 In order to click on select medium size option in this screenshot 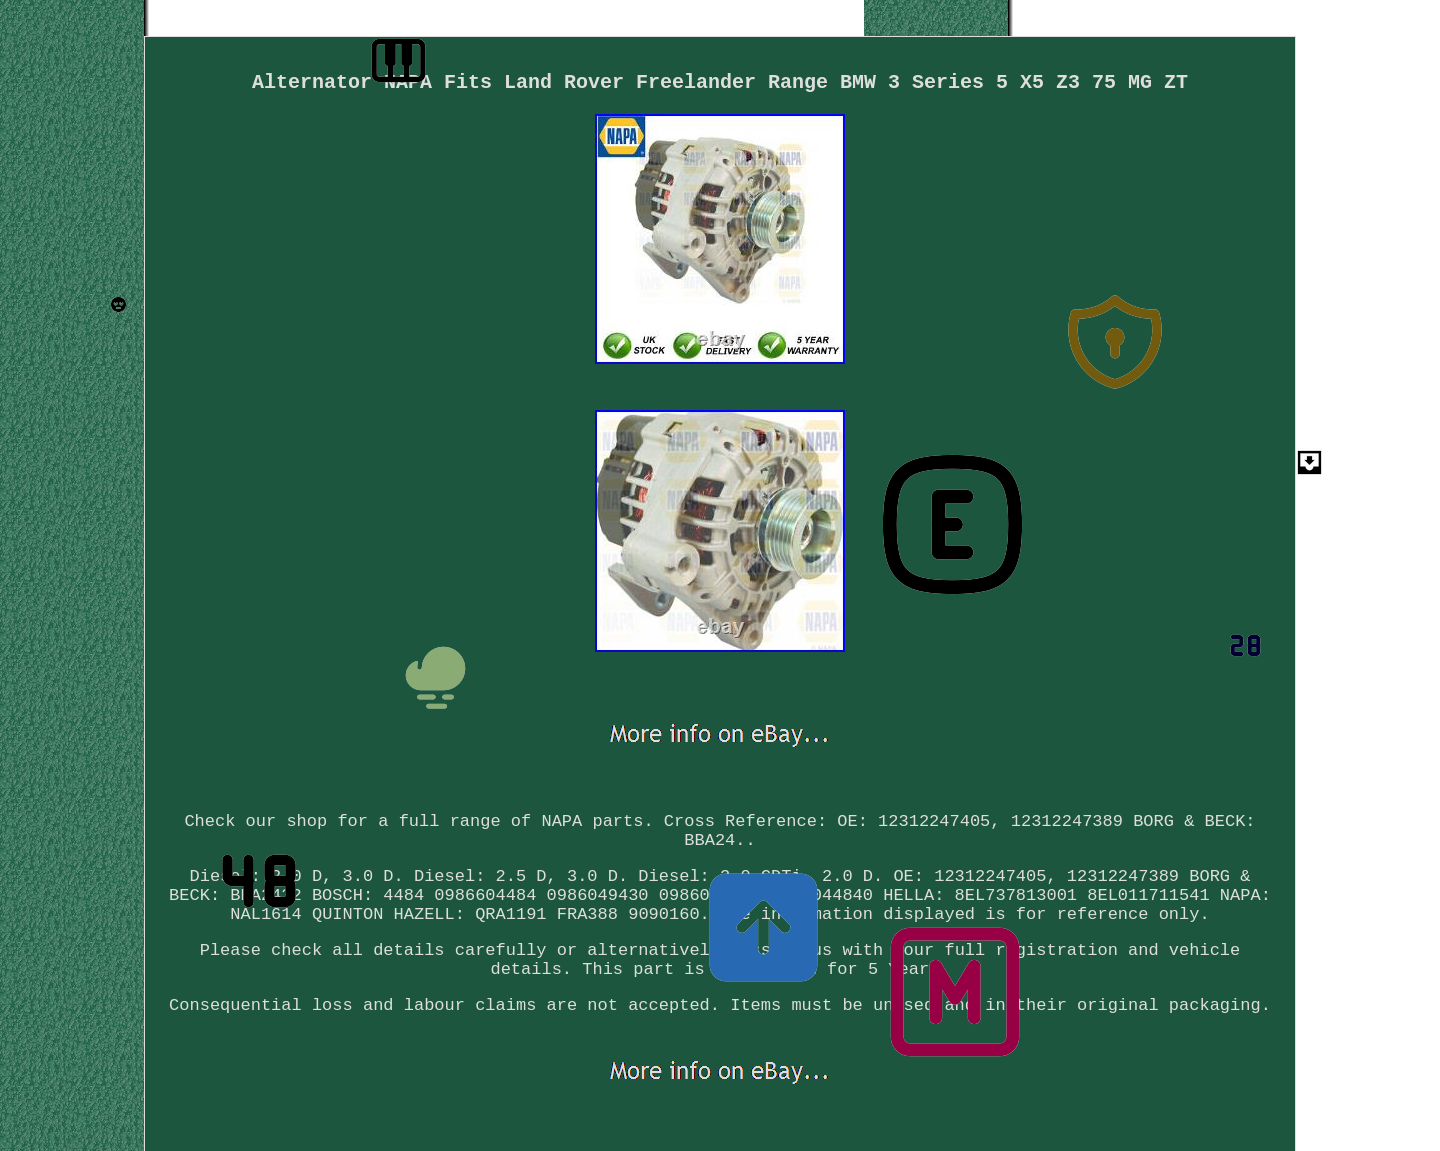, I will do `click(955, 992)`.